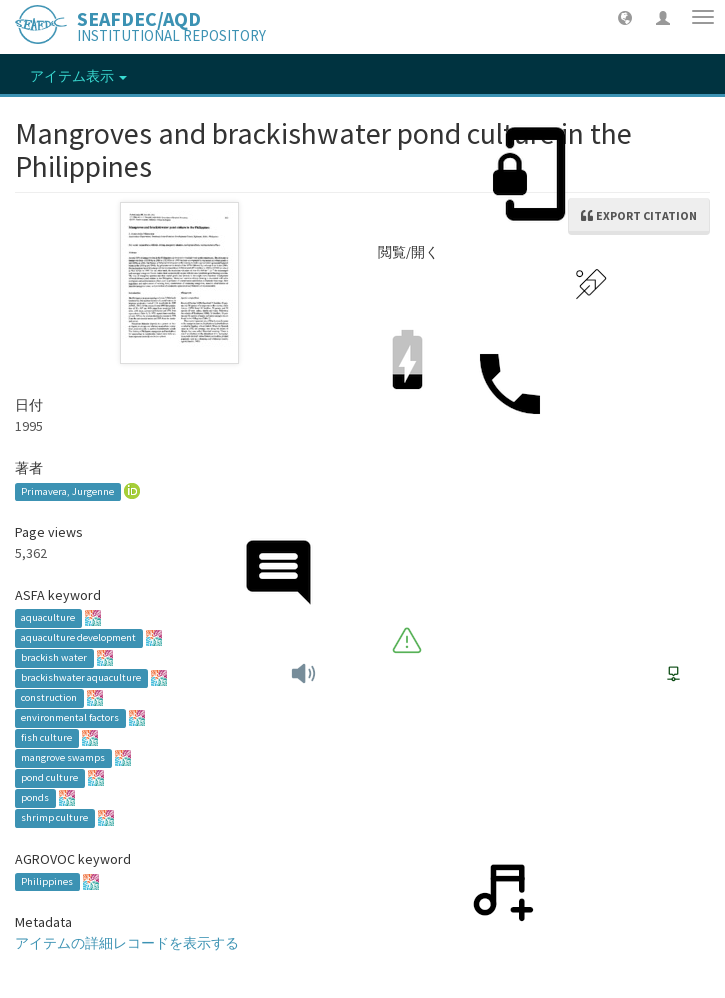 Image resolution: width=725 pixels, height=998 pixels. What do you see at coordinates (303, 673) in the screenshot?
I see `adjust audio volume` at bounding box center [303, 673].